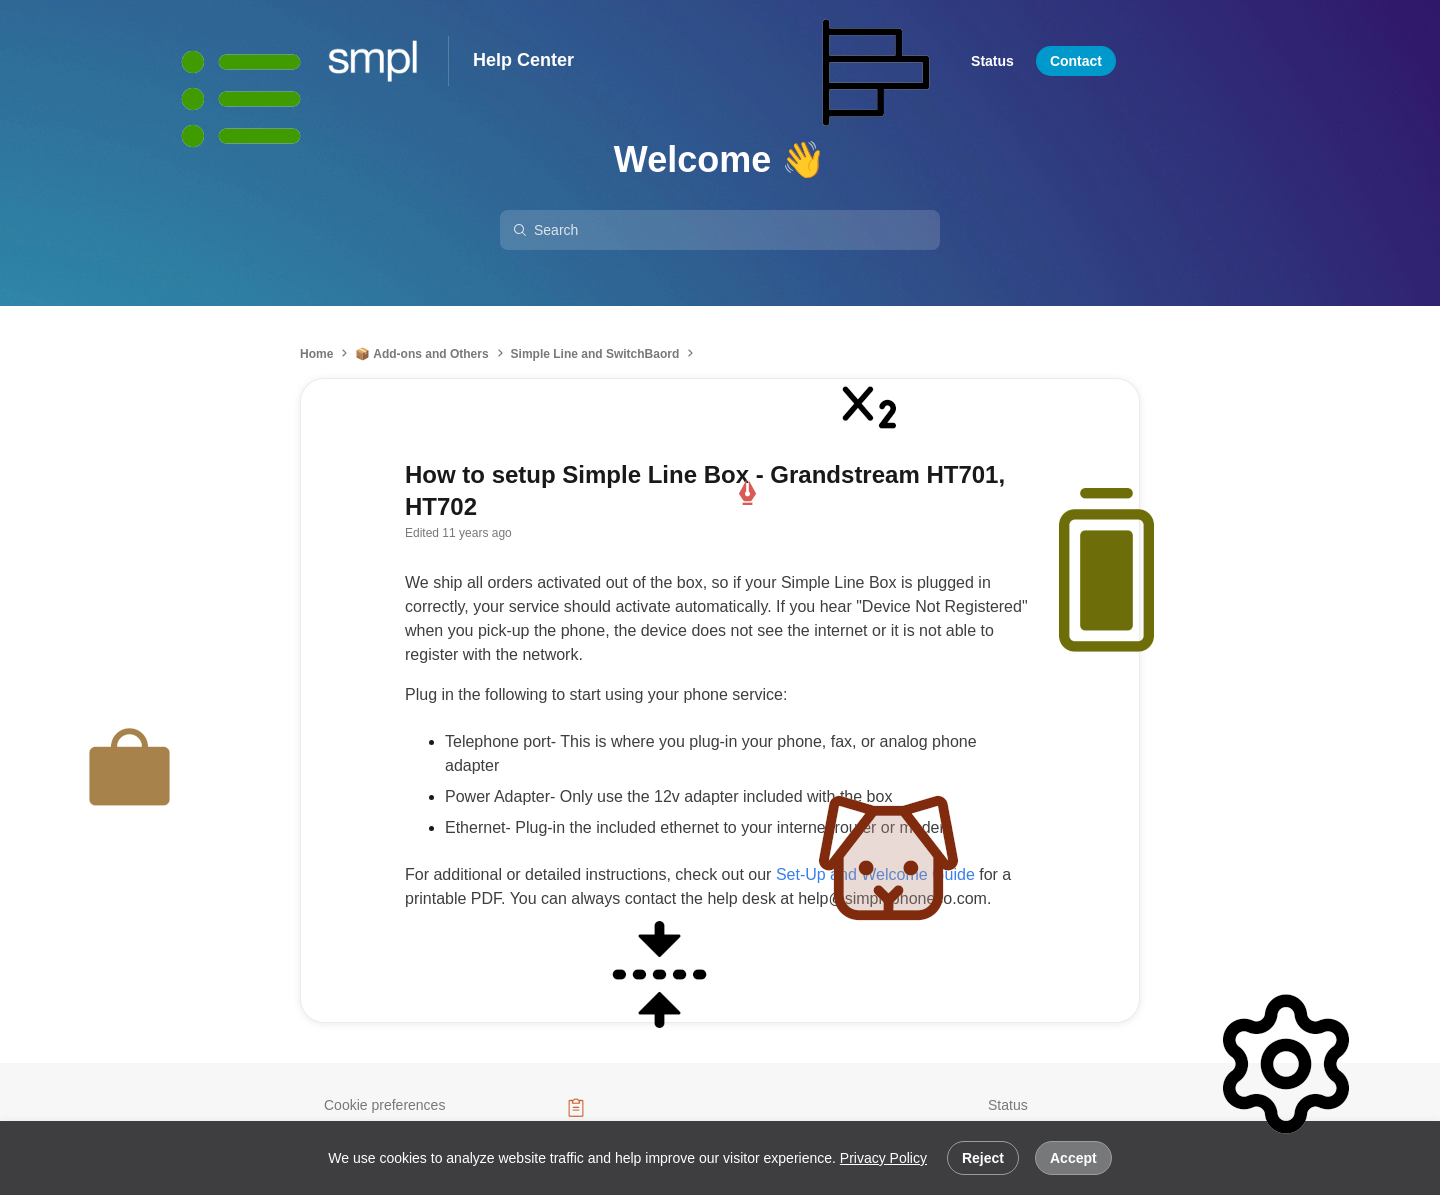 The width and height of the screenshot is (1440, 1195). Describe the element at coordinates (871, 72) in the screenshot. I see `view horizontal bar chart` at that location.